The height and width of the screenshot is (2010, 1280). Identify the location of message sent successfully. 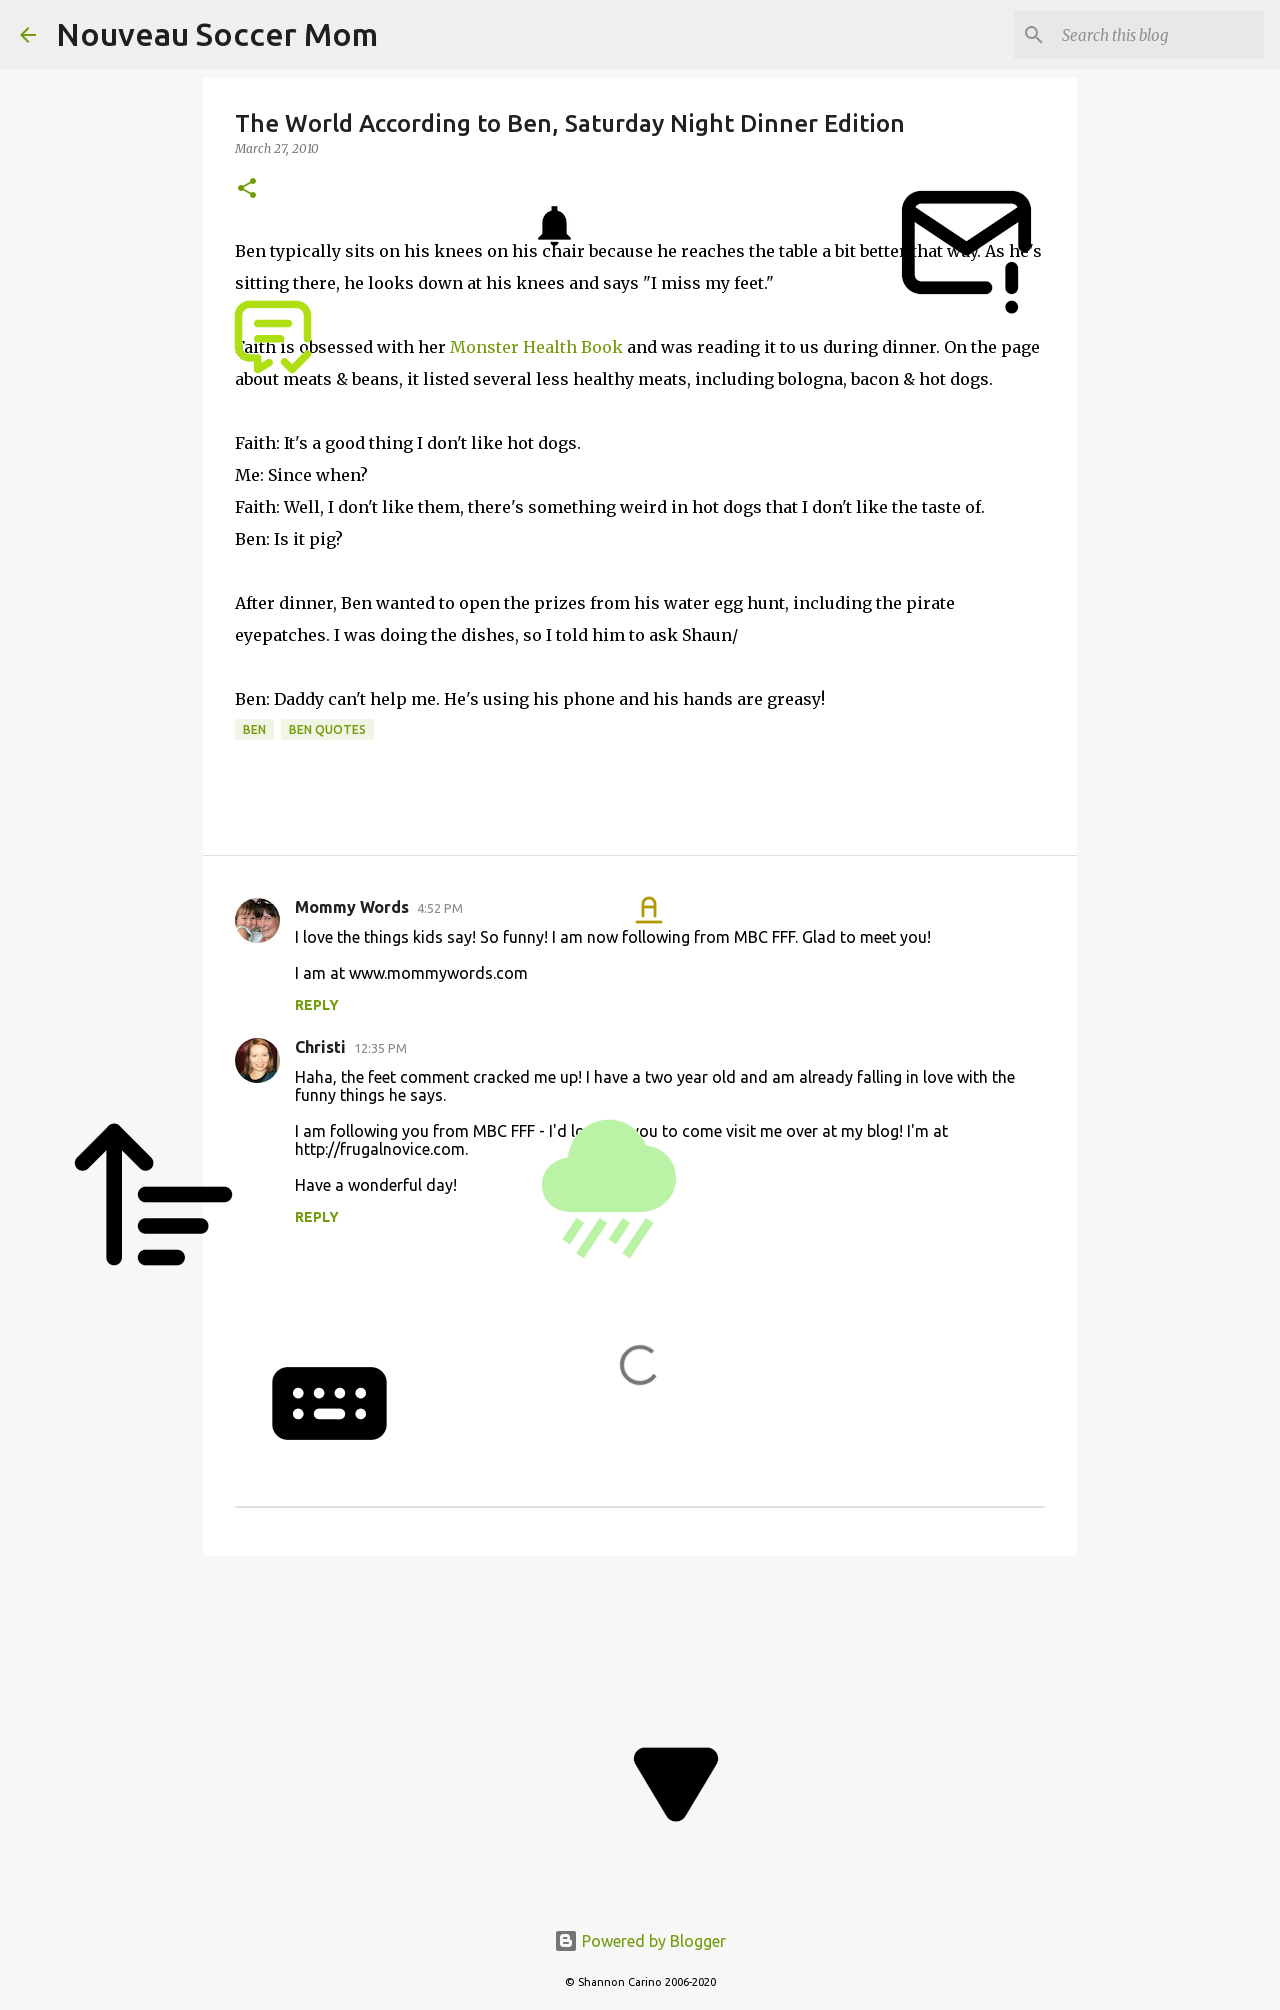
(273, 335).